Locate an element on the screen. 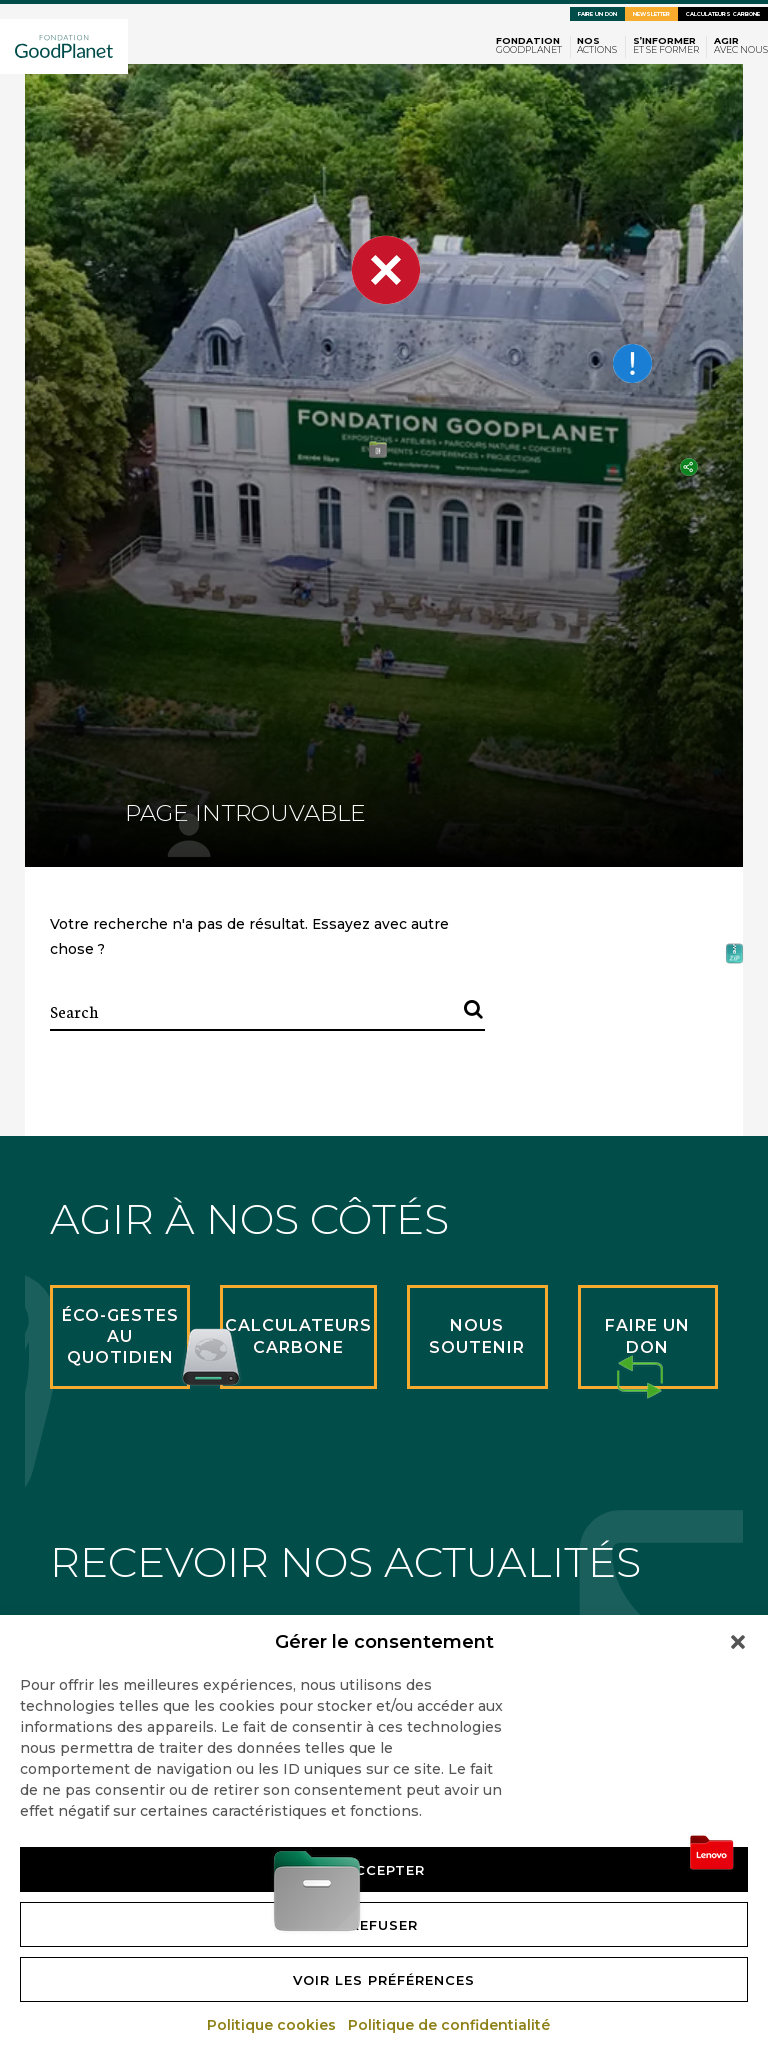 Image resolution: width=768 pixels, height=2053 pixels. open the file manager application is located at coordinates (317, 1891).